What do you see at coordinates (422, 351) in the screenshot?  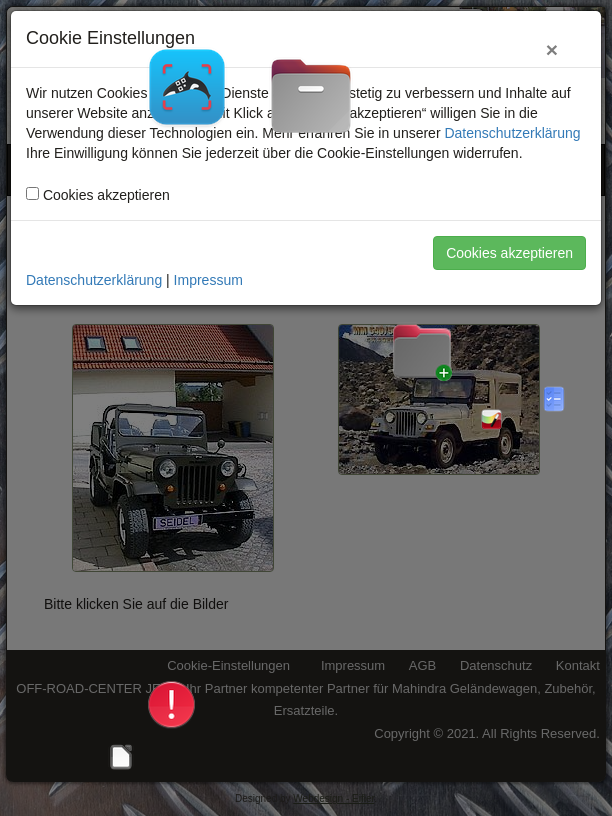 I see `create a new folder` at bounding box center [422, 351].